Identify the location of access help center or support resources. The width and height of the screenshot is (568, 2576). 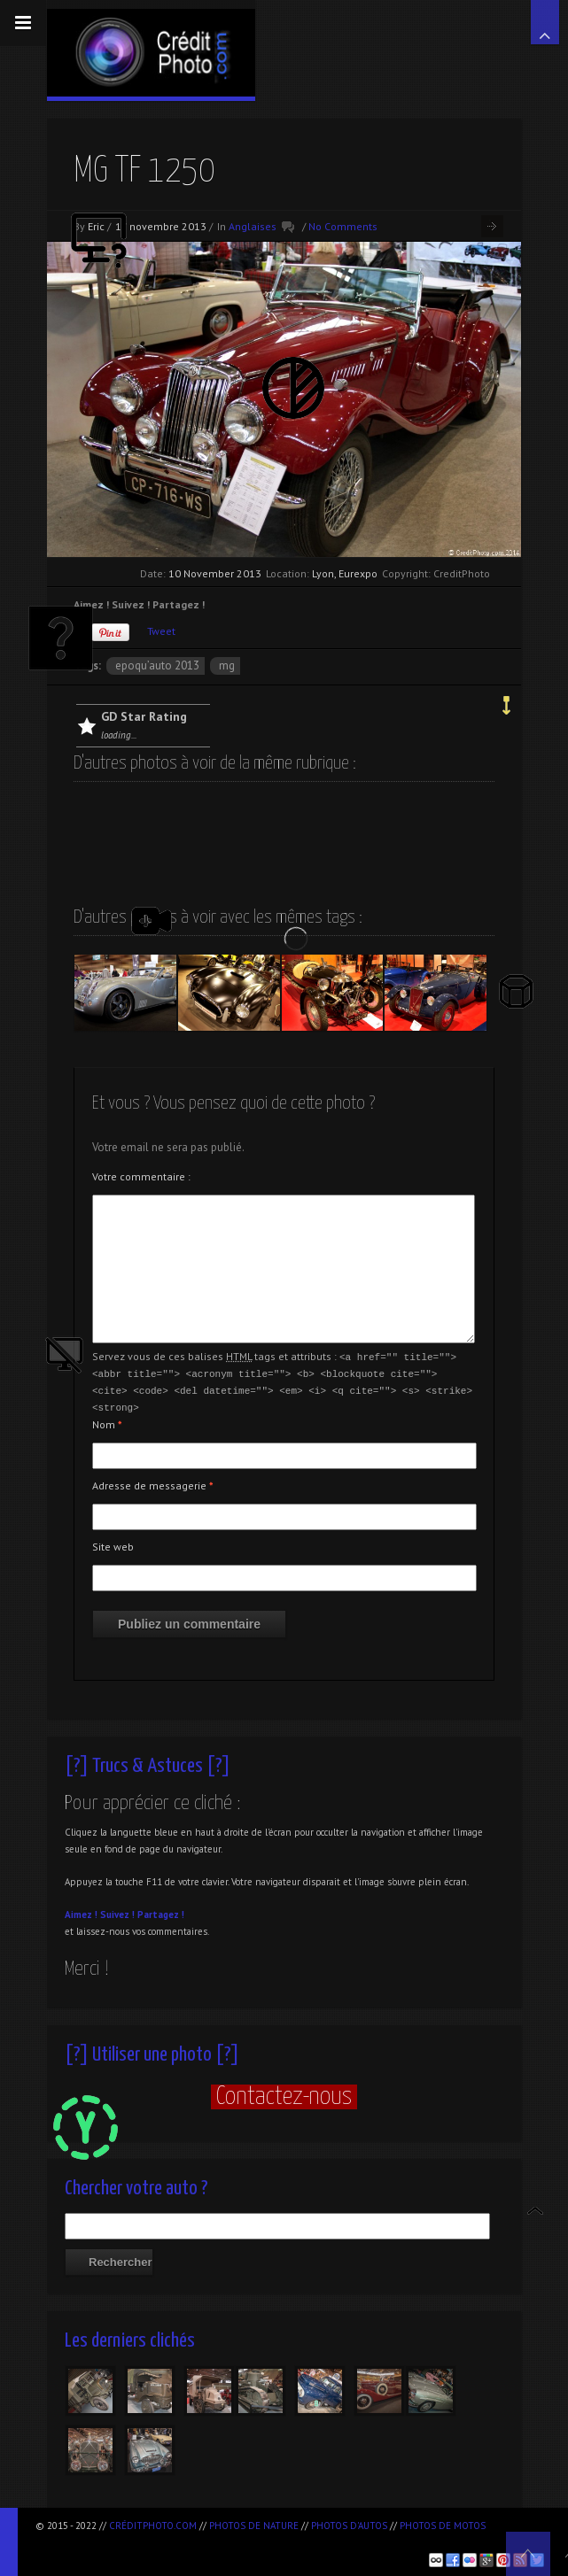
(60, 638).